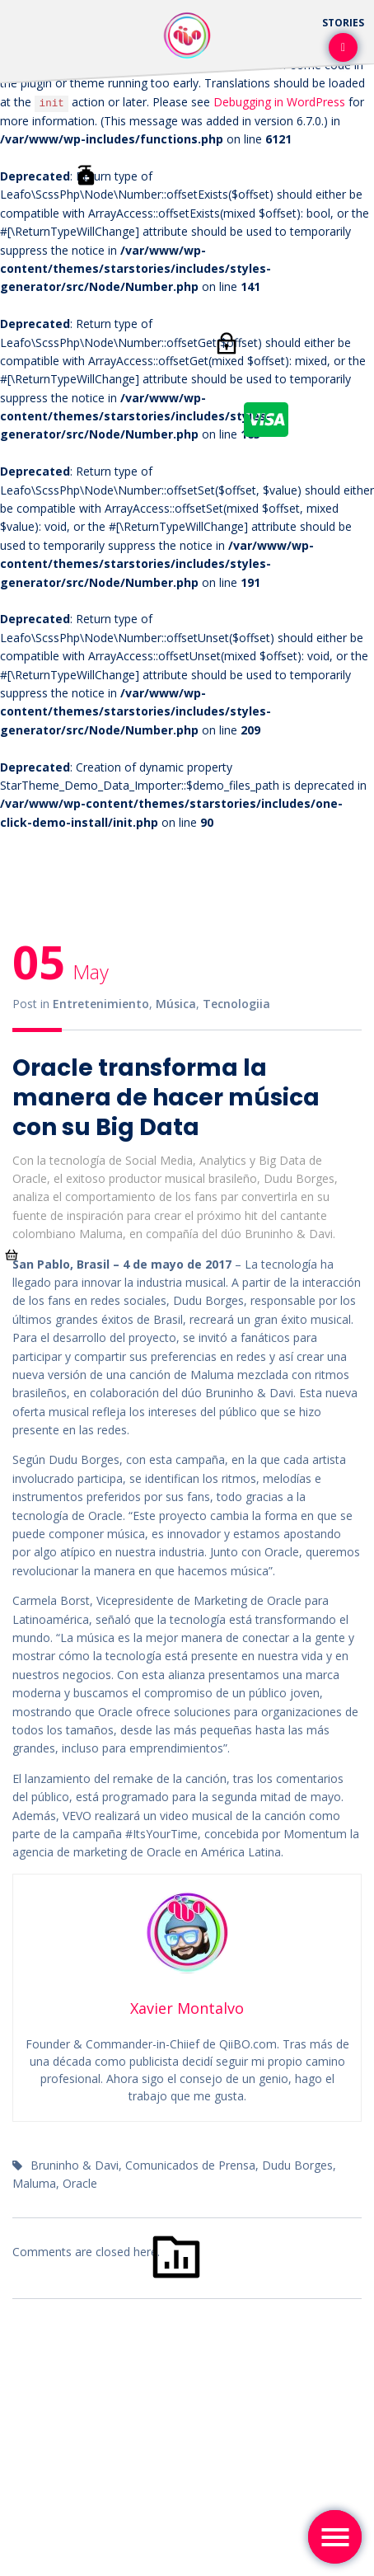 The image size is (374, 2576). I want to click on lock or secure this item, so click(227, 344).